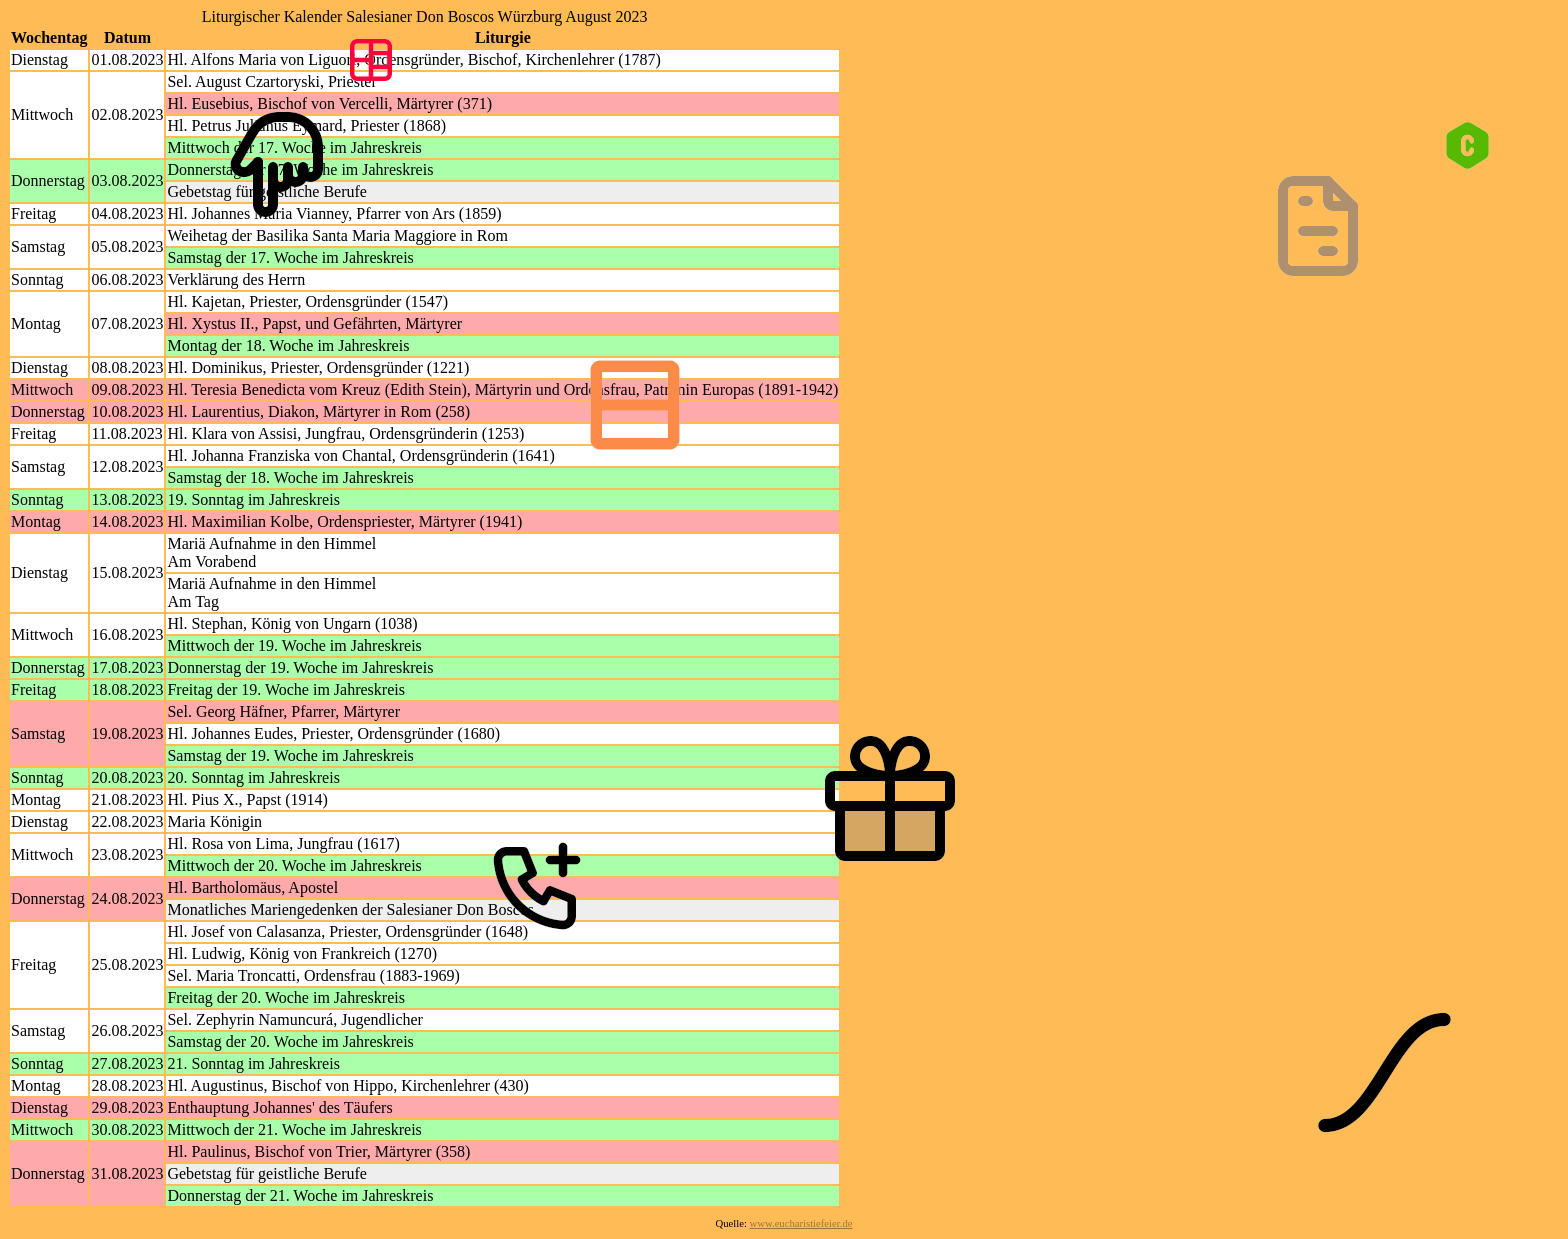 Image resolution: width=1568 pixels, height=1239 pixels. What do you see at coordinates (635, 405) in the screenshot?
I see `split view horizontally` at bounding box center [635, 405].